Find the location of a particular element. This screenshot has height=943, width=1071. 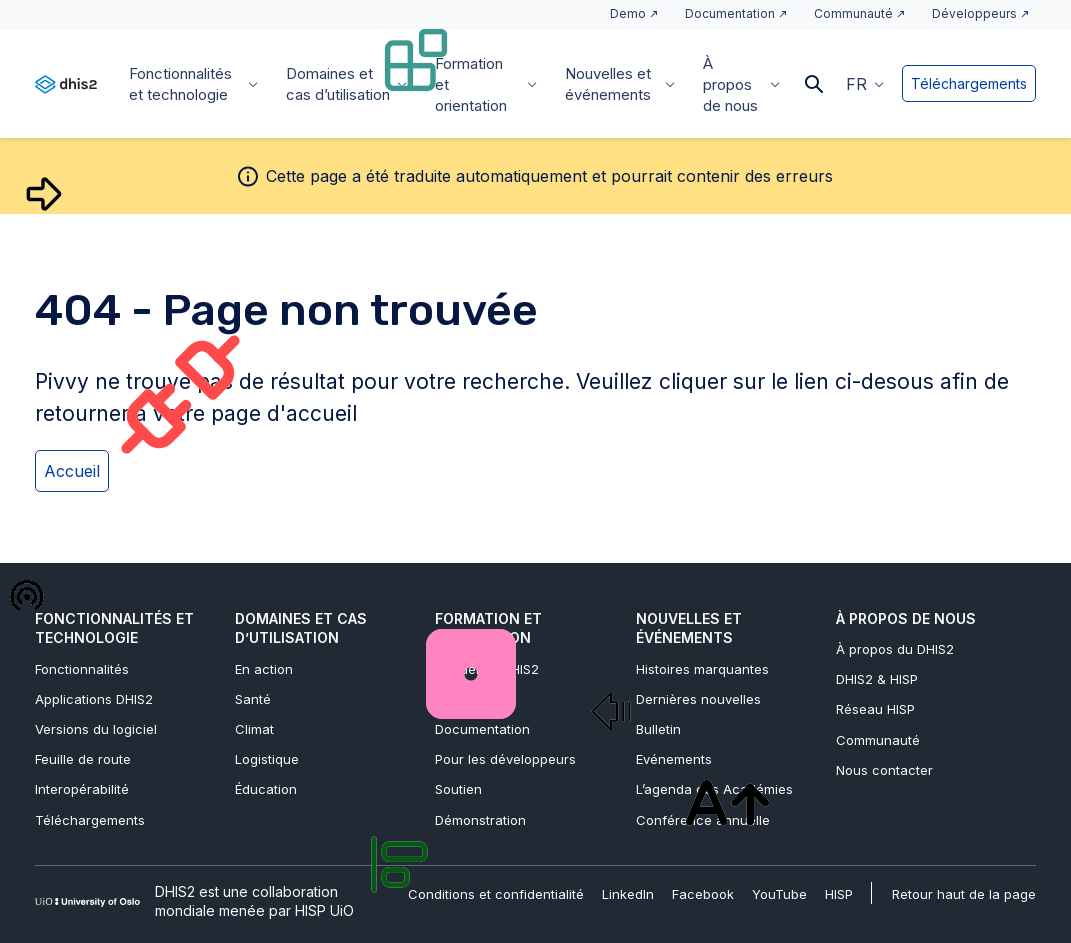

access modular components or blocks is located at coordinates (416, 60).